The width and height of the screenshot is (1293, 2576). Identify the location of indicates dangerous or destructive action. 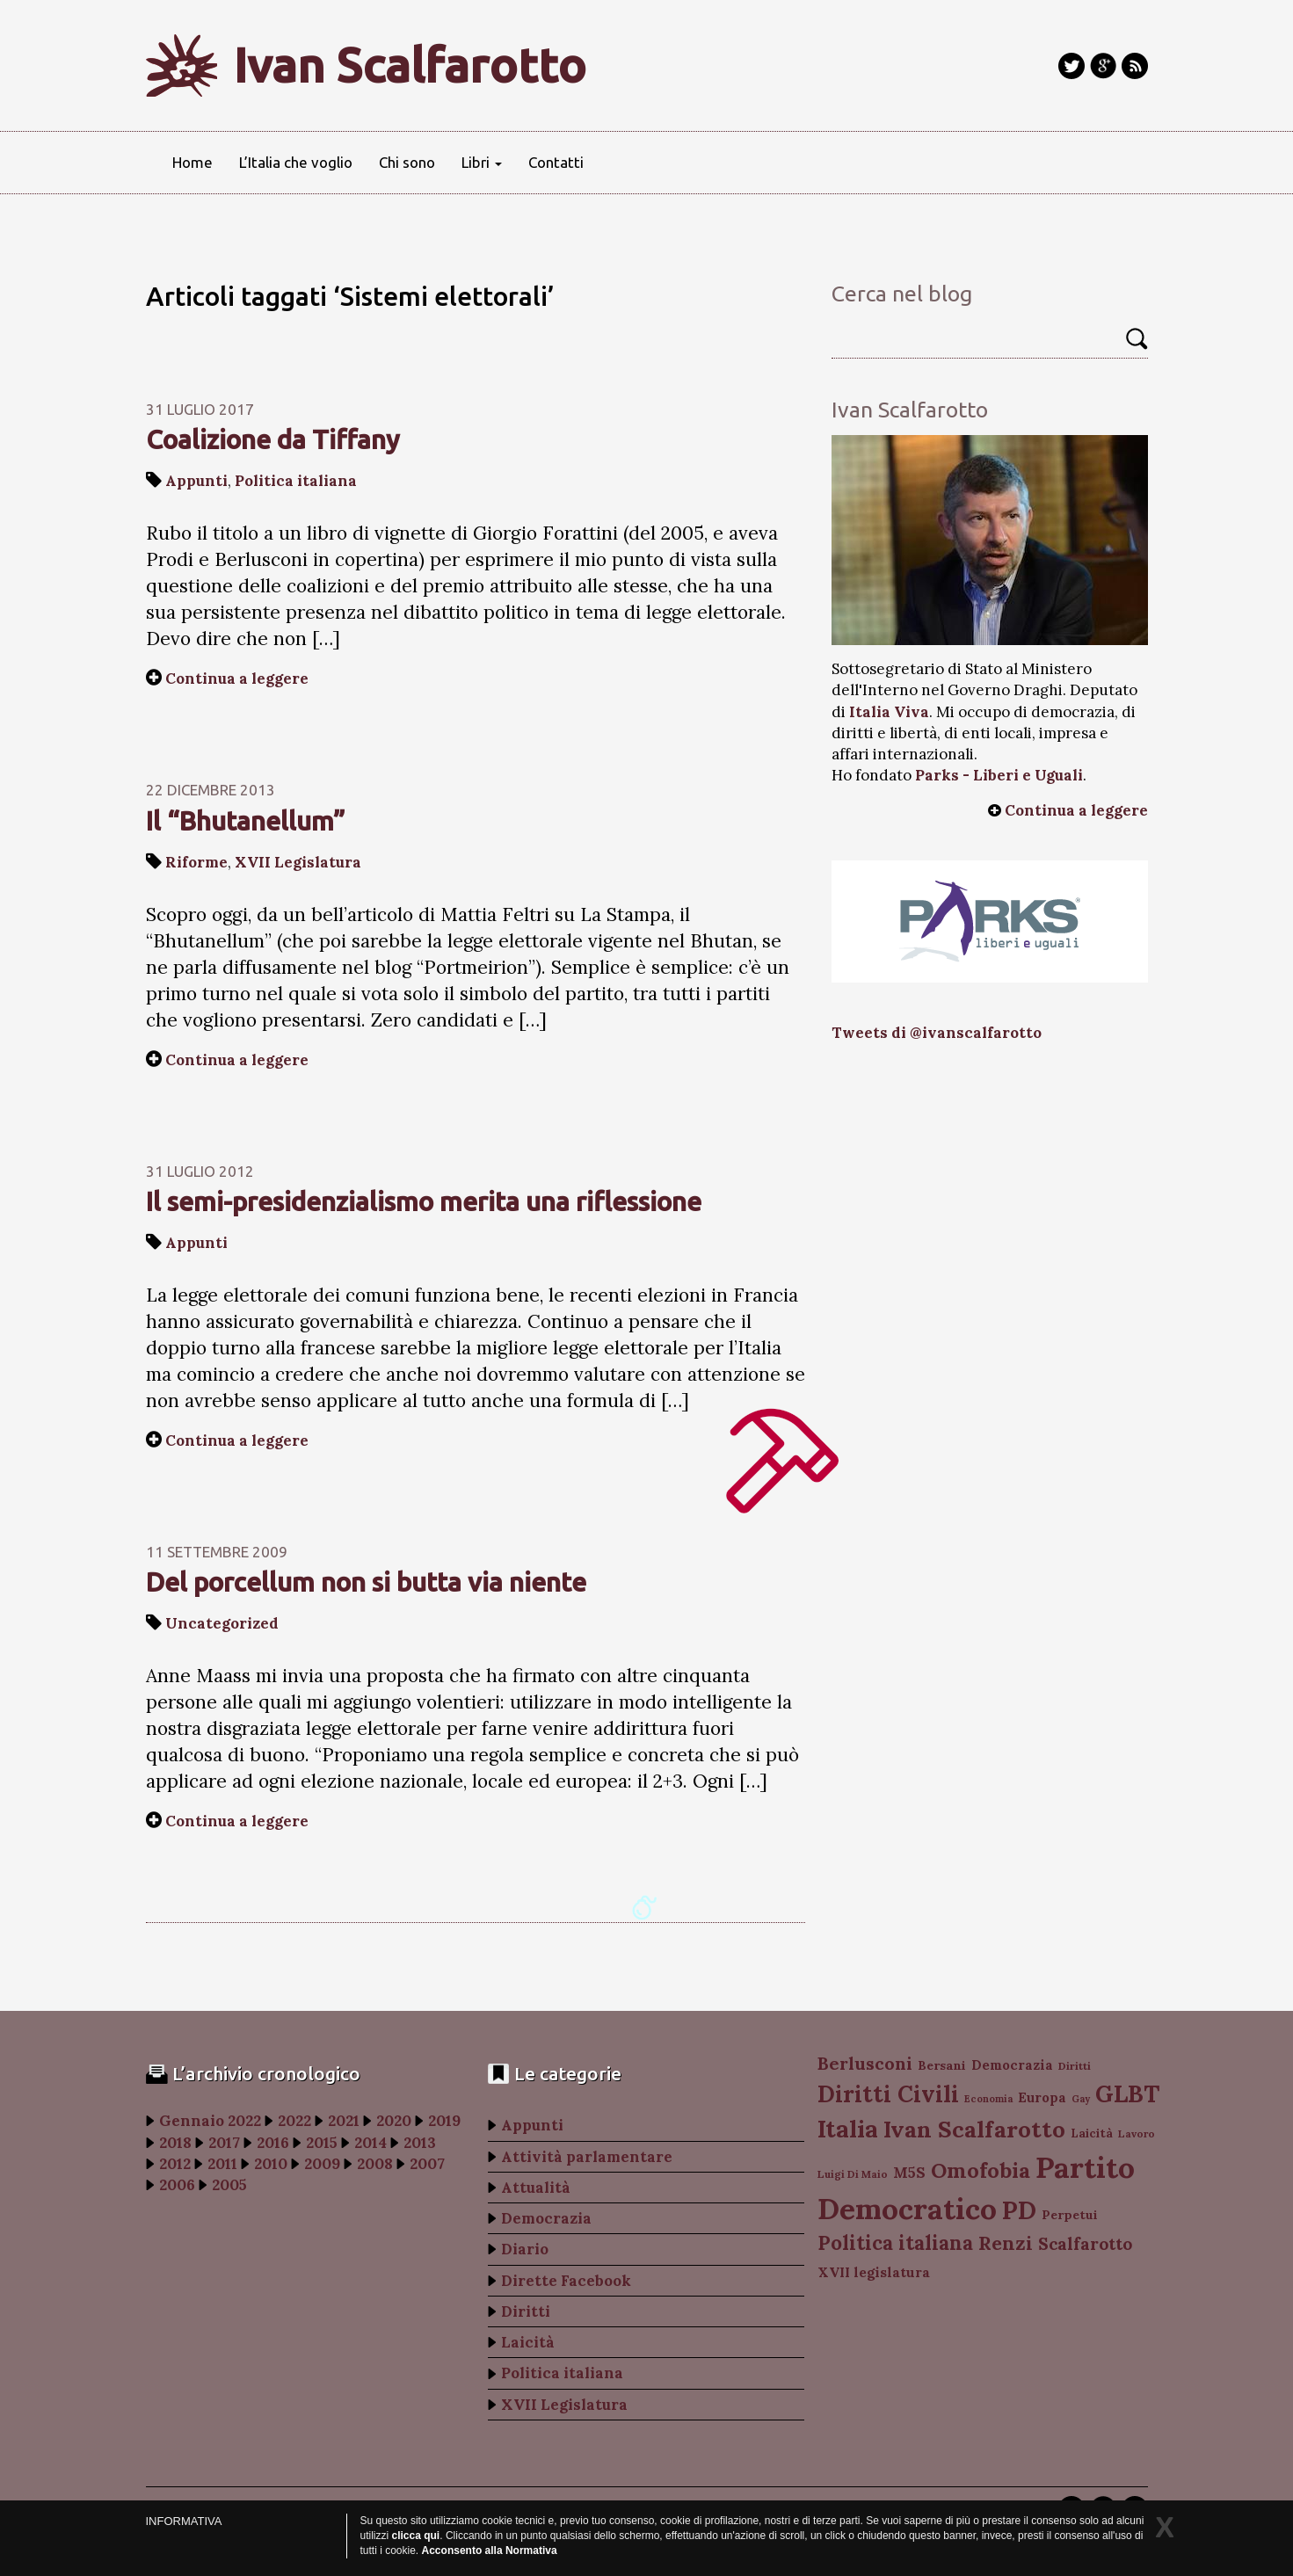
(643, 1907).